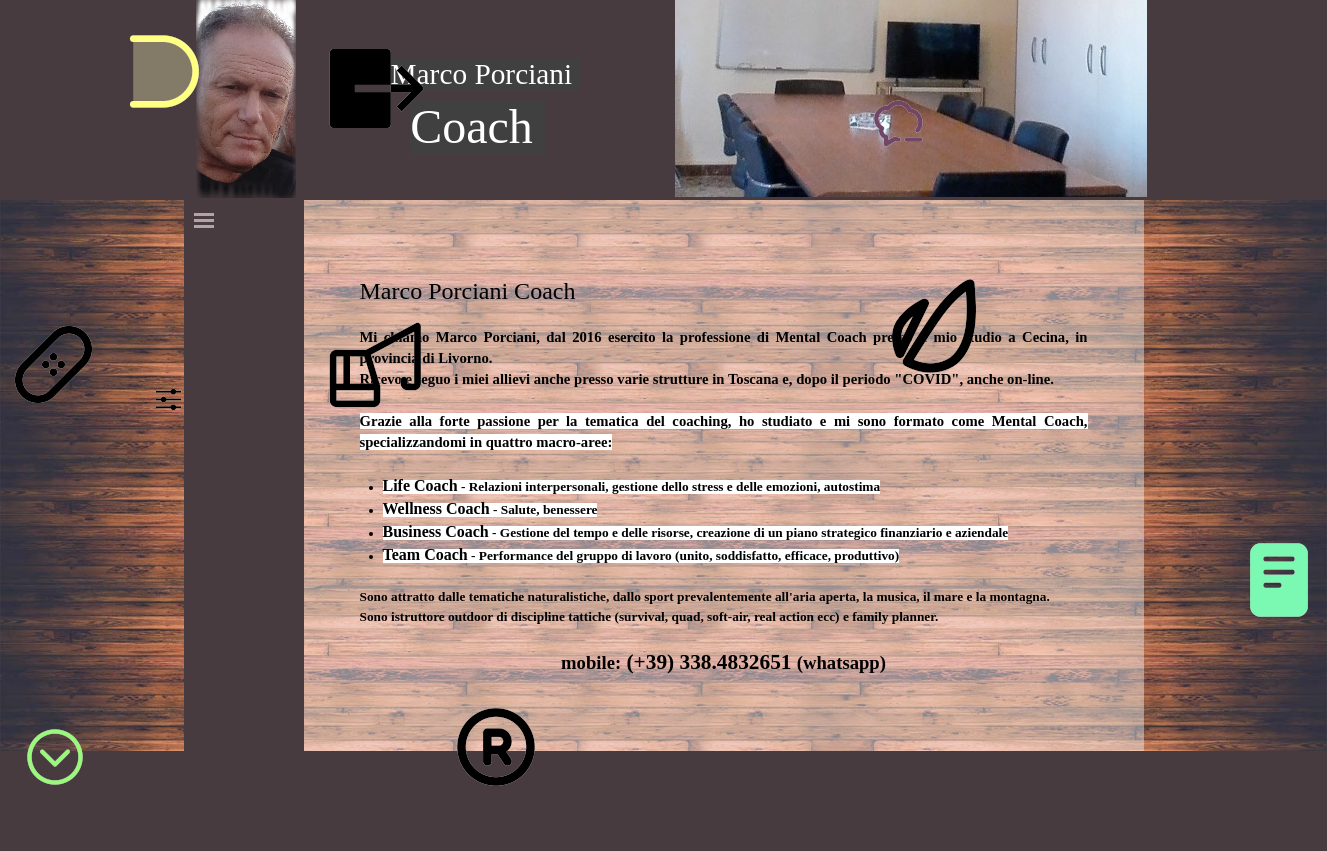 The width and height of the screenshot is (1327, 851). Describe the element at coordinates (159, 71) in the screenshot. I see `indicates a proper superset relationship in mathematical notation` at that location.